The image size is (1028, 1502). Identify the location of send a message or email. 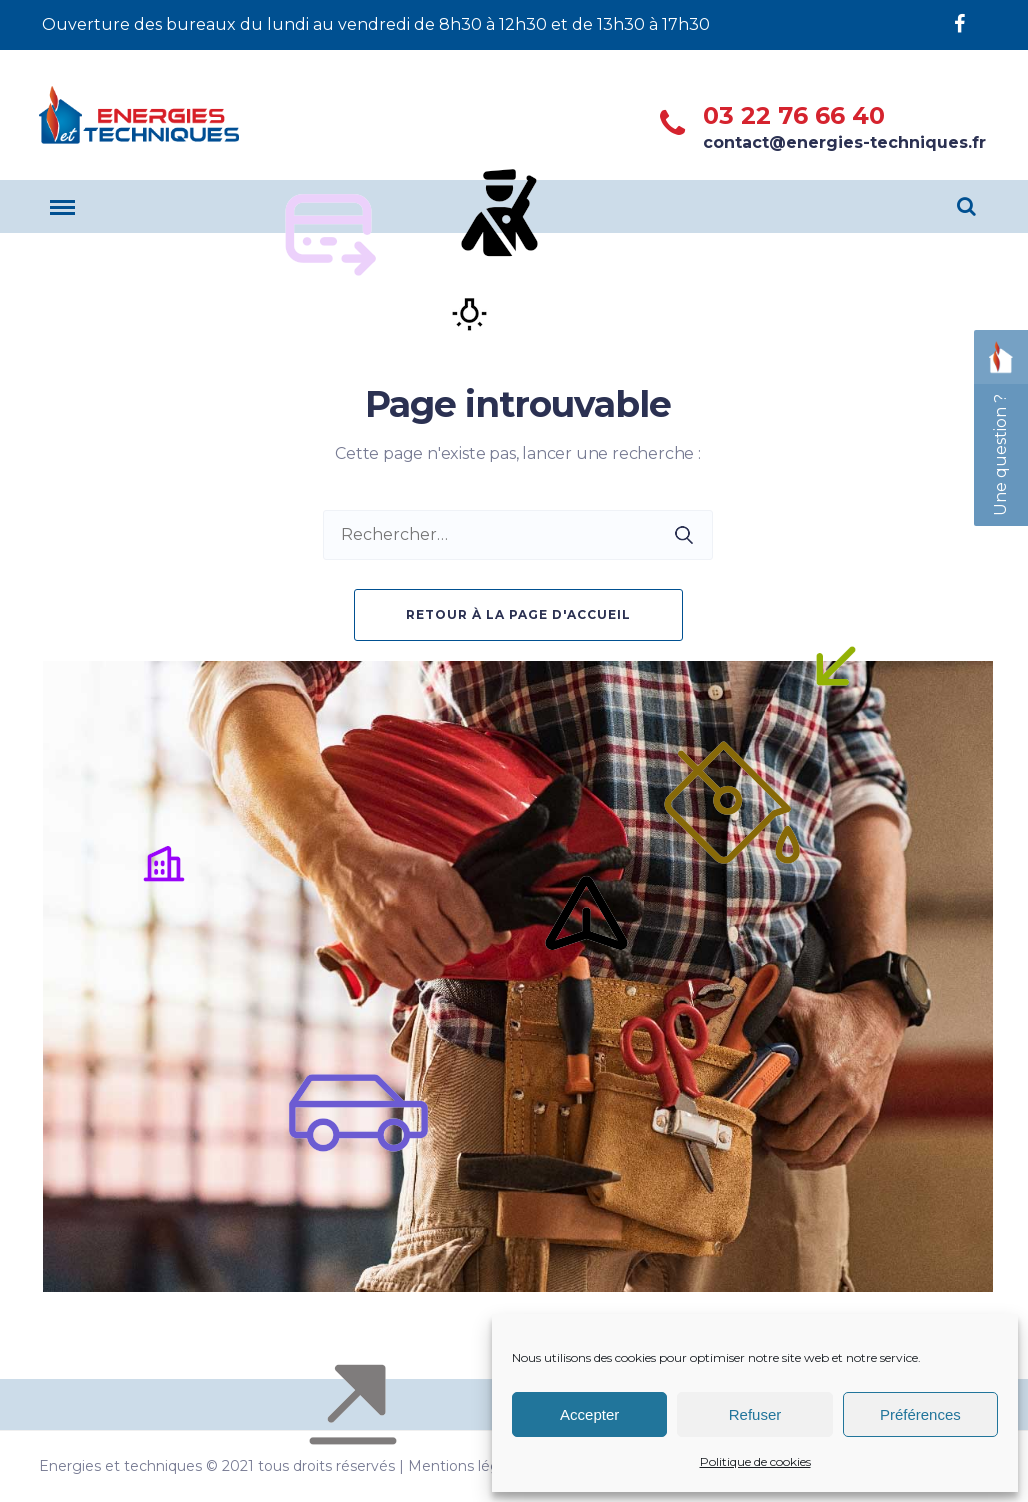
(586, 914).